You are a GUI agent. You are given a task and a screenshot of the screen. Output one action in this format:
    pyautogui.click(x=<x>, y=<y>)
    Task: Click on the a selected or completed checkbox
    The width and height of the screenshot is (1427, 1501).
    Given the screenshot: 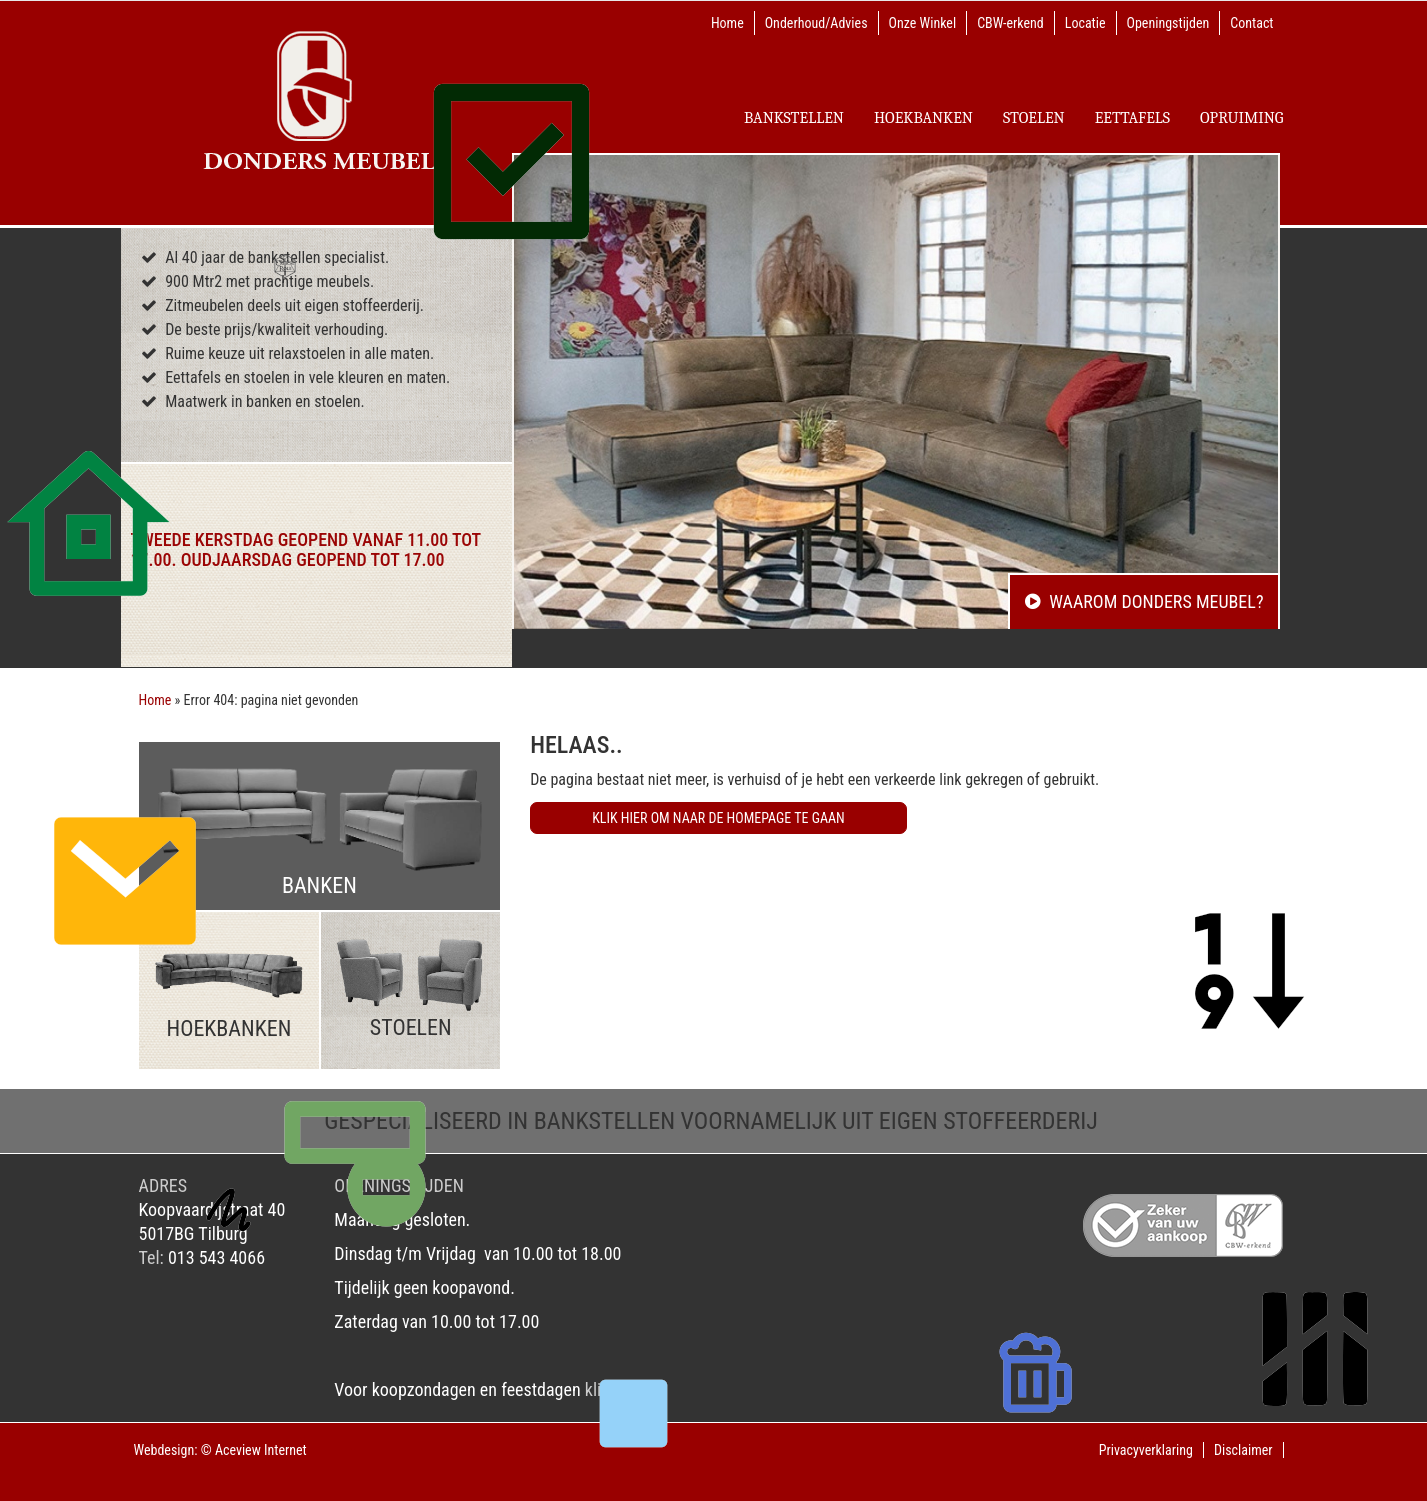 What is the action you would take?
    pyautogui.click(x=511, y=161)
    